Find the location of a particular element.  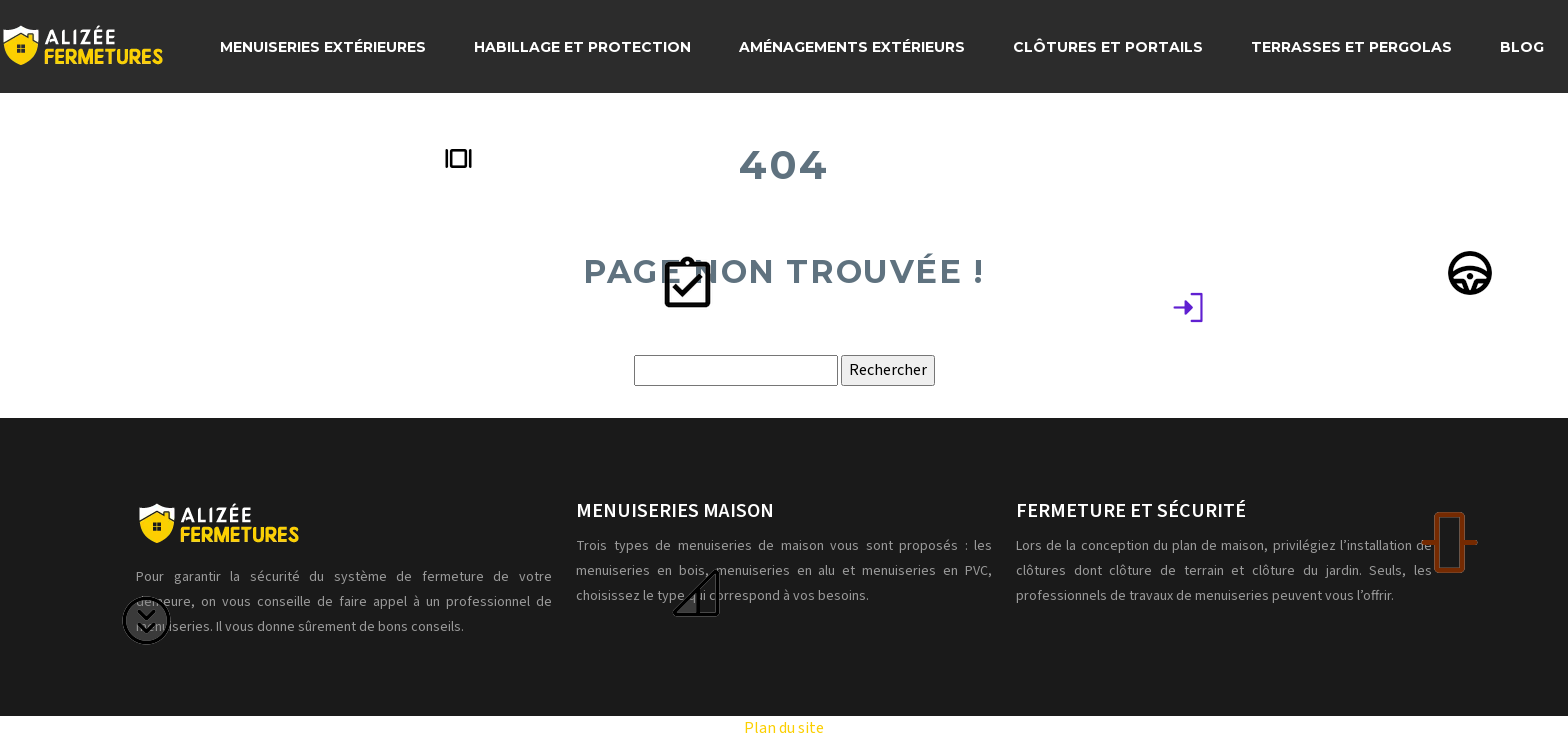

access driving or navigation mode is located at coordinates (1470, 273).